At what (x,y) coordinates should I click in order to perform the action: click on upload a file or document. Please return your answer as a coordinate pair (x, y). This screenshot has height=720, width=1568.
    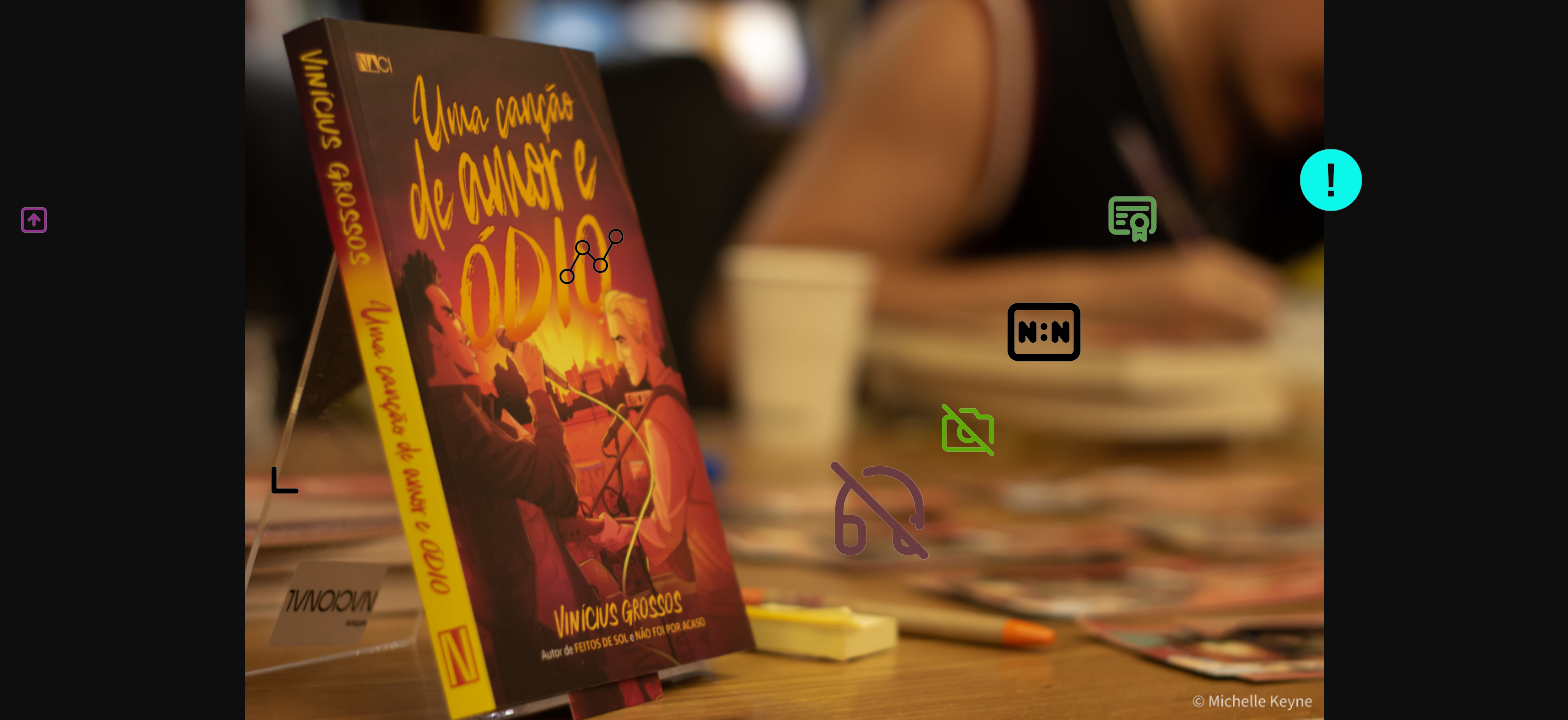
    Looking at the image, I should click on (34, 220).